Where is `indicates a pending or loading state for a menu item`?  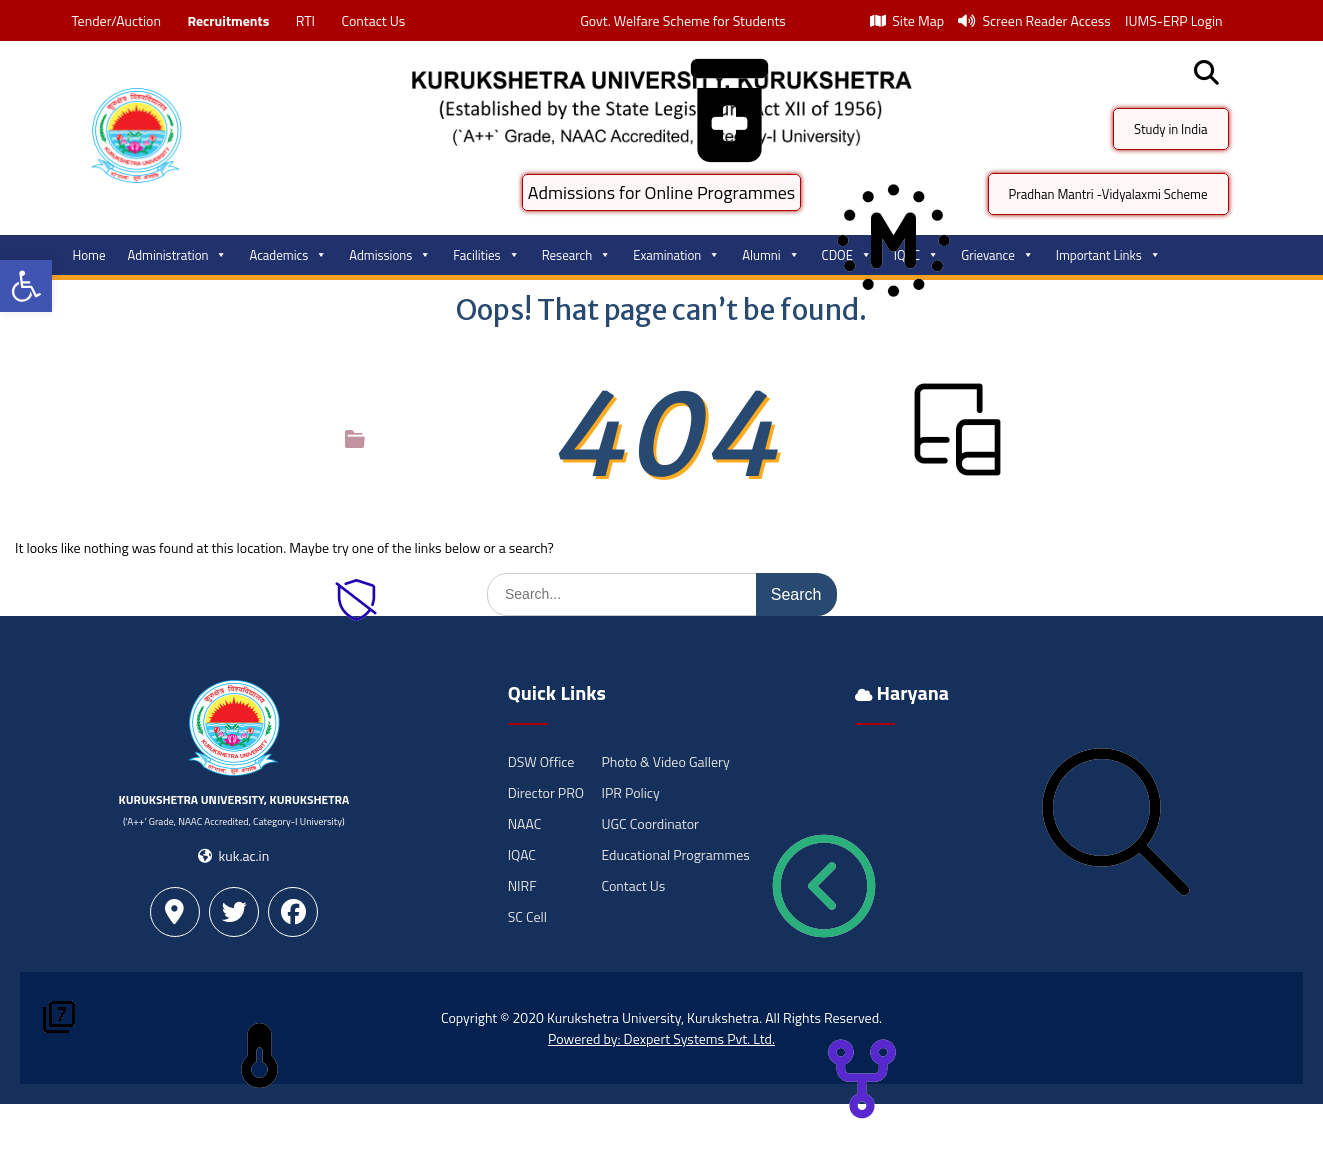
indicates a pending or loading state for a menu item is located at coordinates (893, 240).